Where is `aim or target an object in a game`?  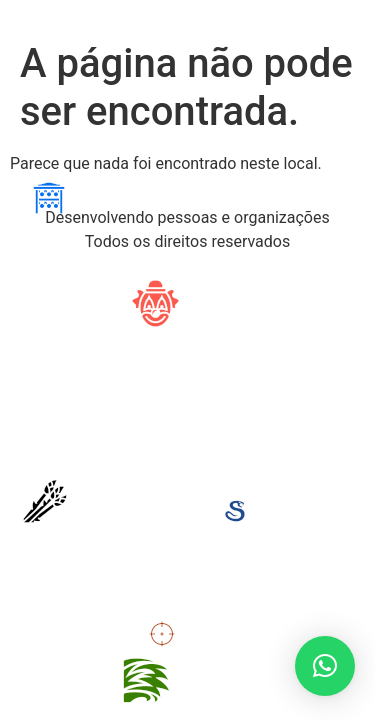
aim or target an object in a game is located at coordinates (162, 634).